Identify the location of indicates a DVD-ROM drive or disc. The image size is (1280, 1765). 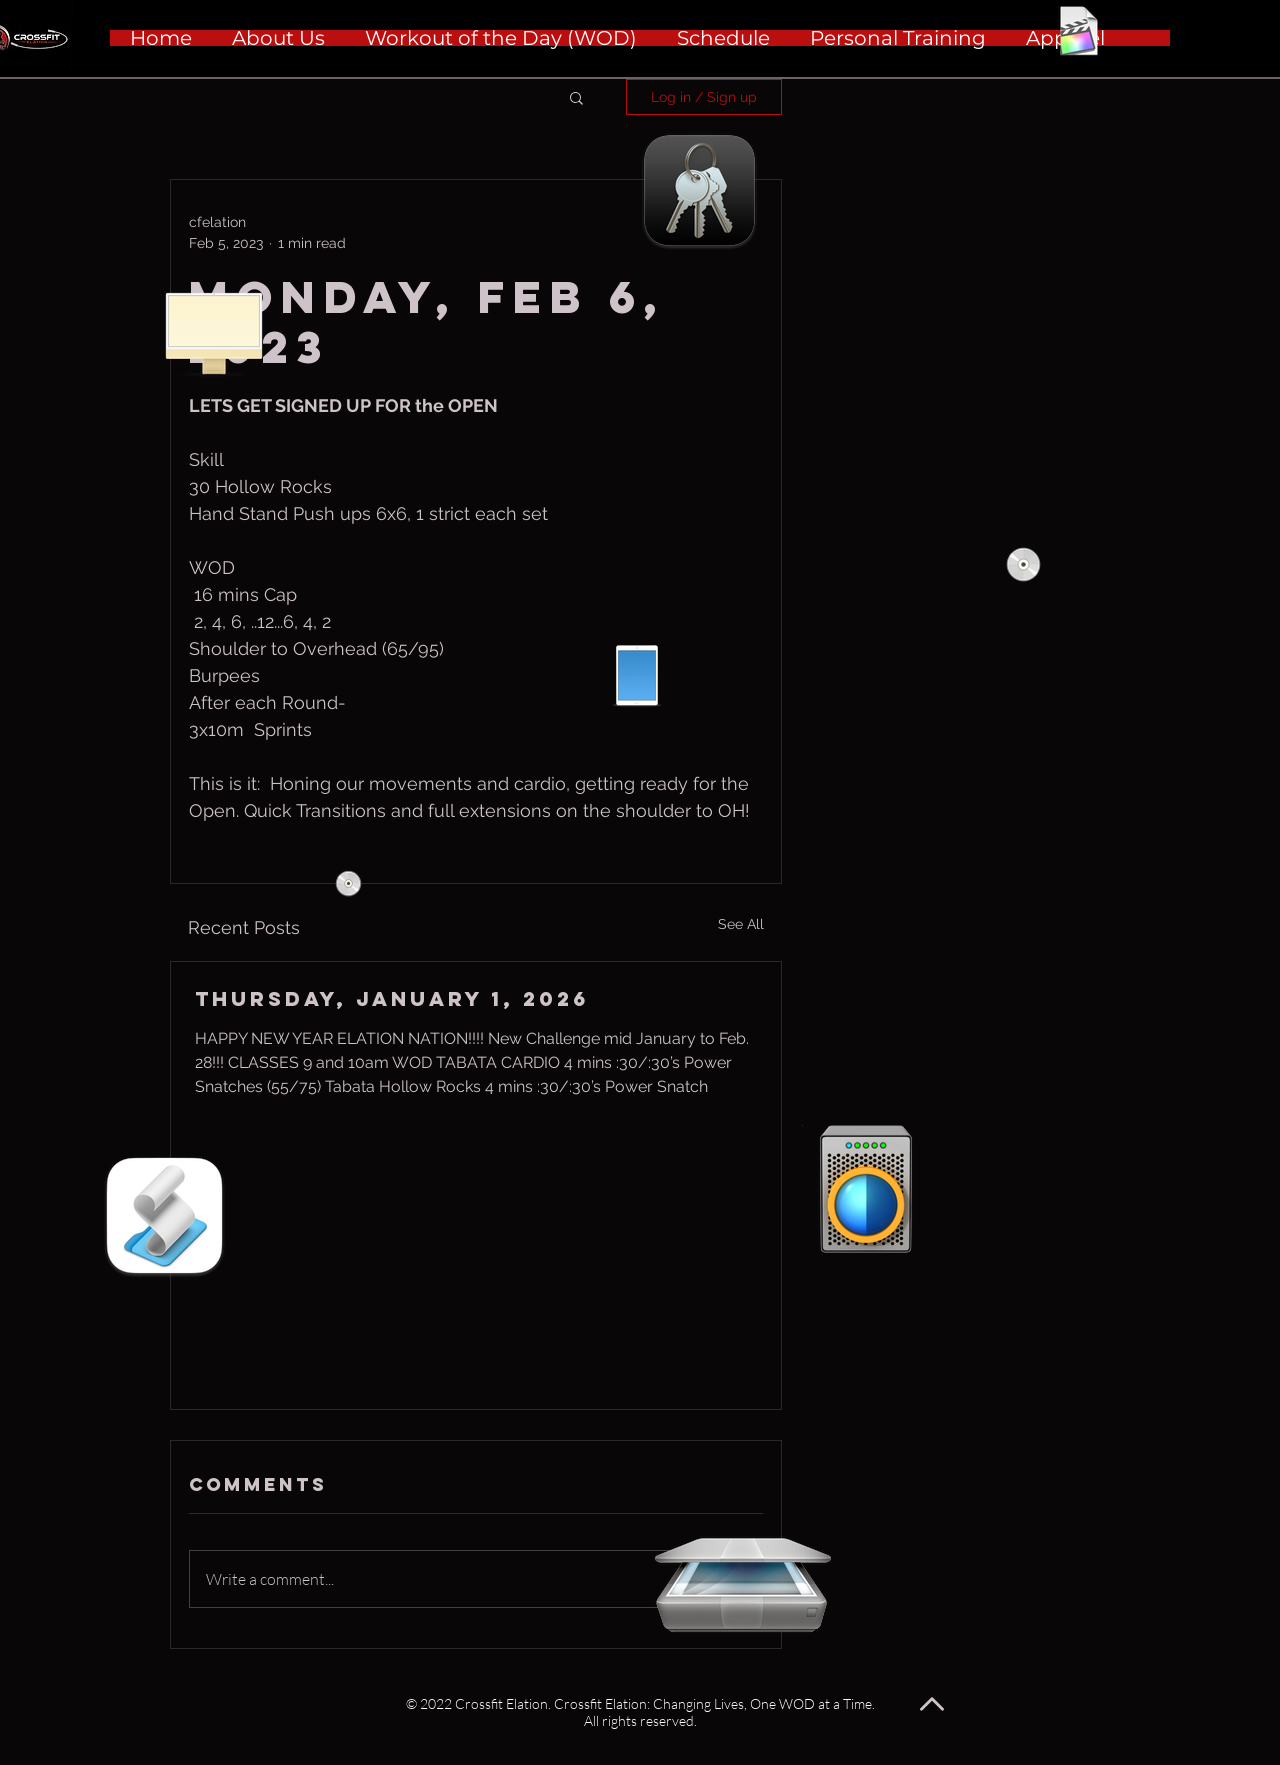
(348, 883).